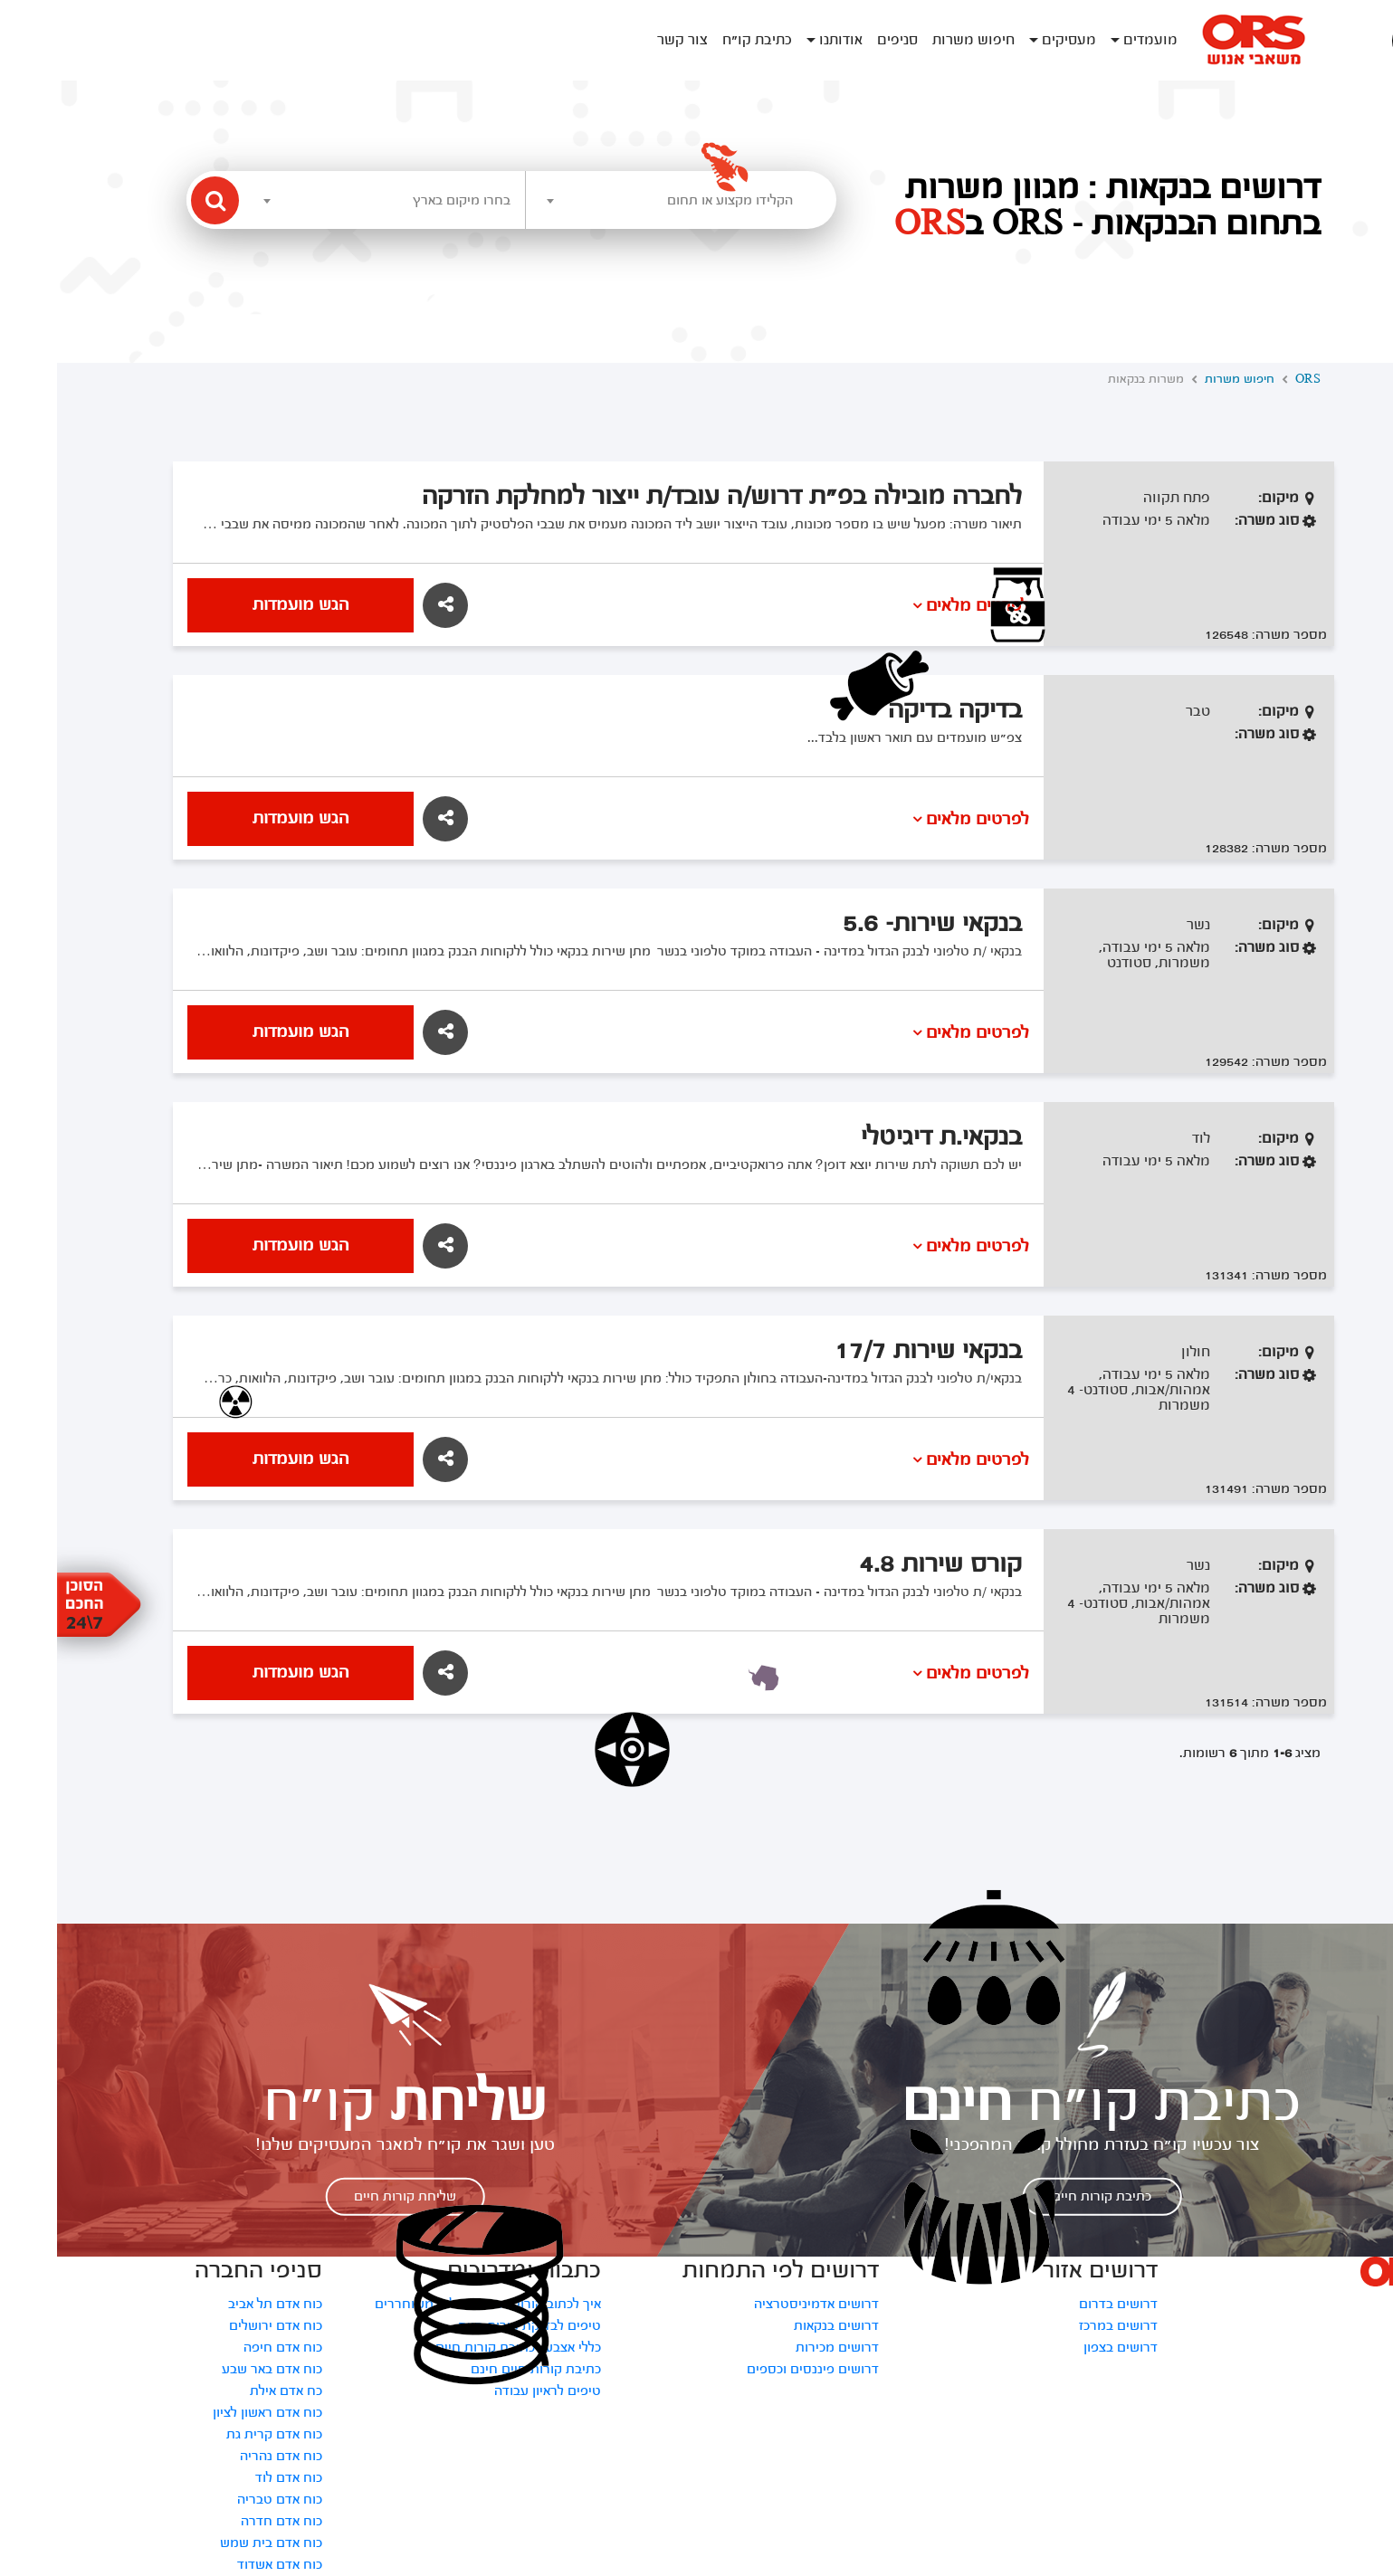 Image resolution: width=1393 pixels, height=2576 pixels. I want to click on view incubator status or settings, so click(994, 1956).